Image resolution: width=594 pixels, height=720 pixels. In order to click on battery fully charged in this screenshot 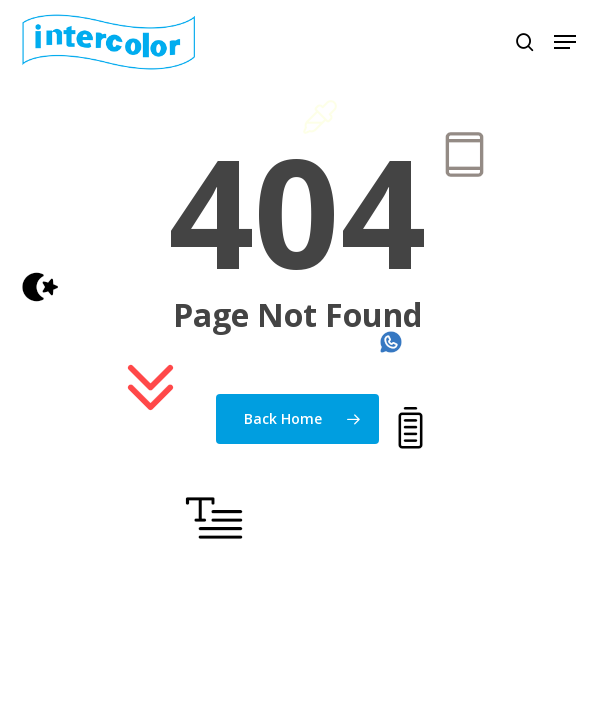, I will do `click(410, 428)`.